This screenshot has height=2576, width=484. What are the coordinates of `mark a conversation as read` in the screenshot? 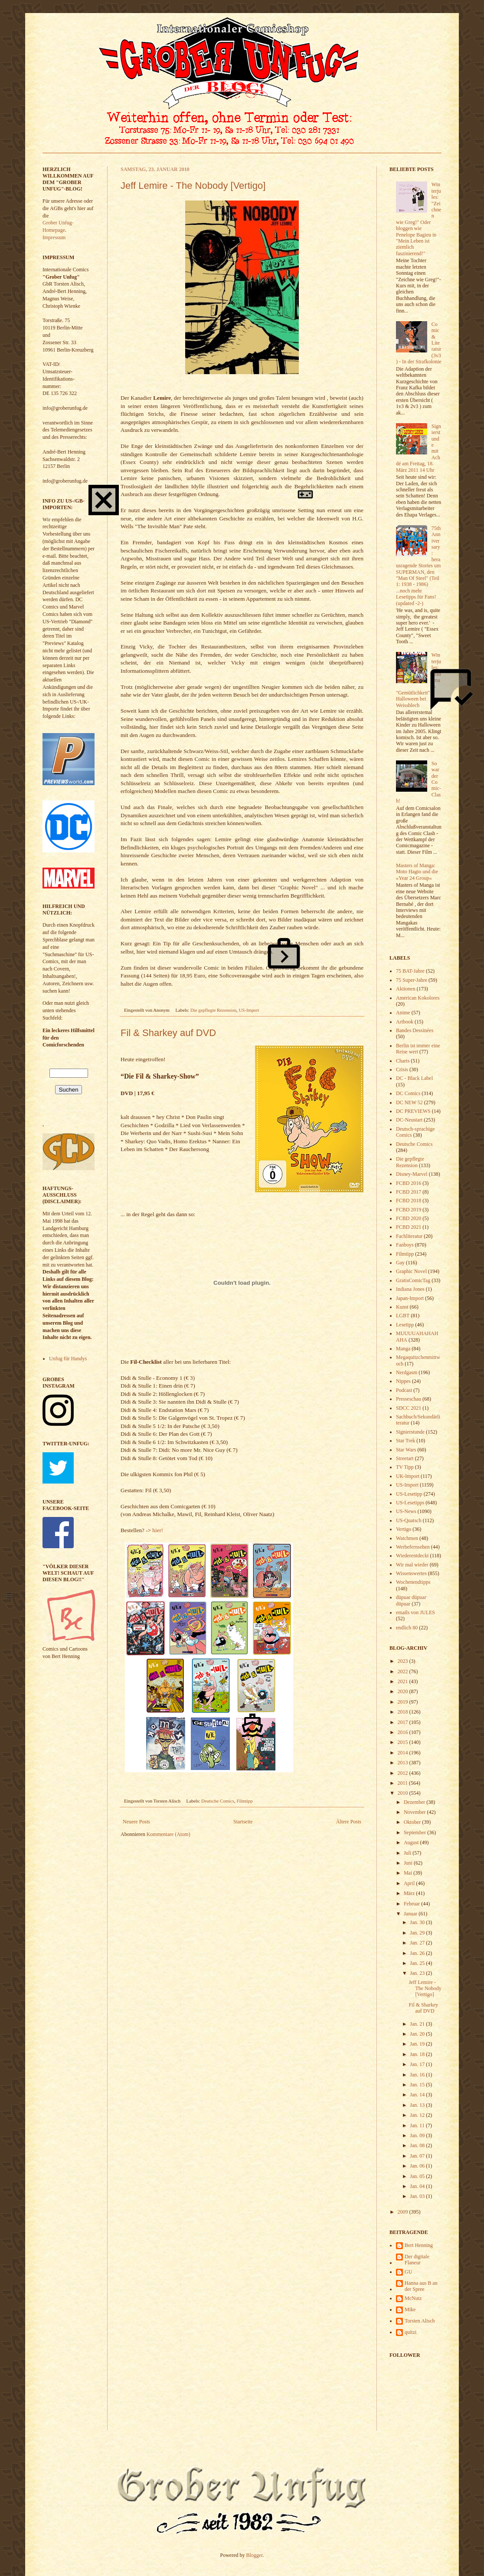 It's located at (451, 689).